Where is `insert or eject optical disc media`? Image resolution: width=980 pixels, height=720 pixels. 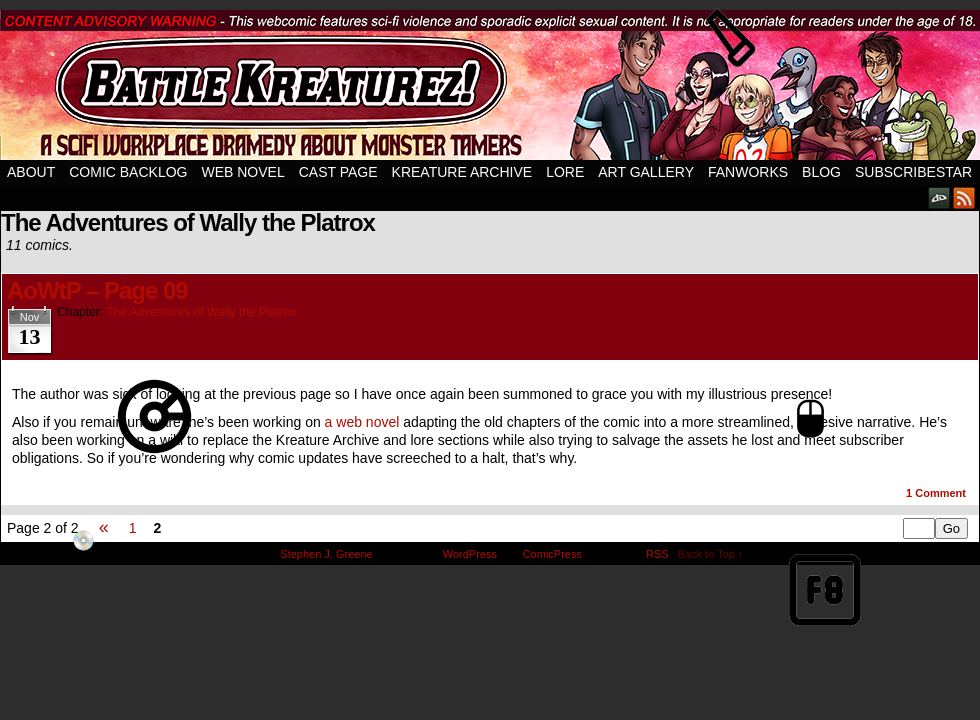 insert or eject optical disc media is located at coordinates (83, 540).